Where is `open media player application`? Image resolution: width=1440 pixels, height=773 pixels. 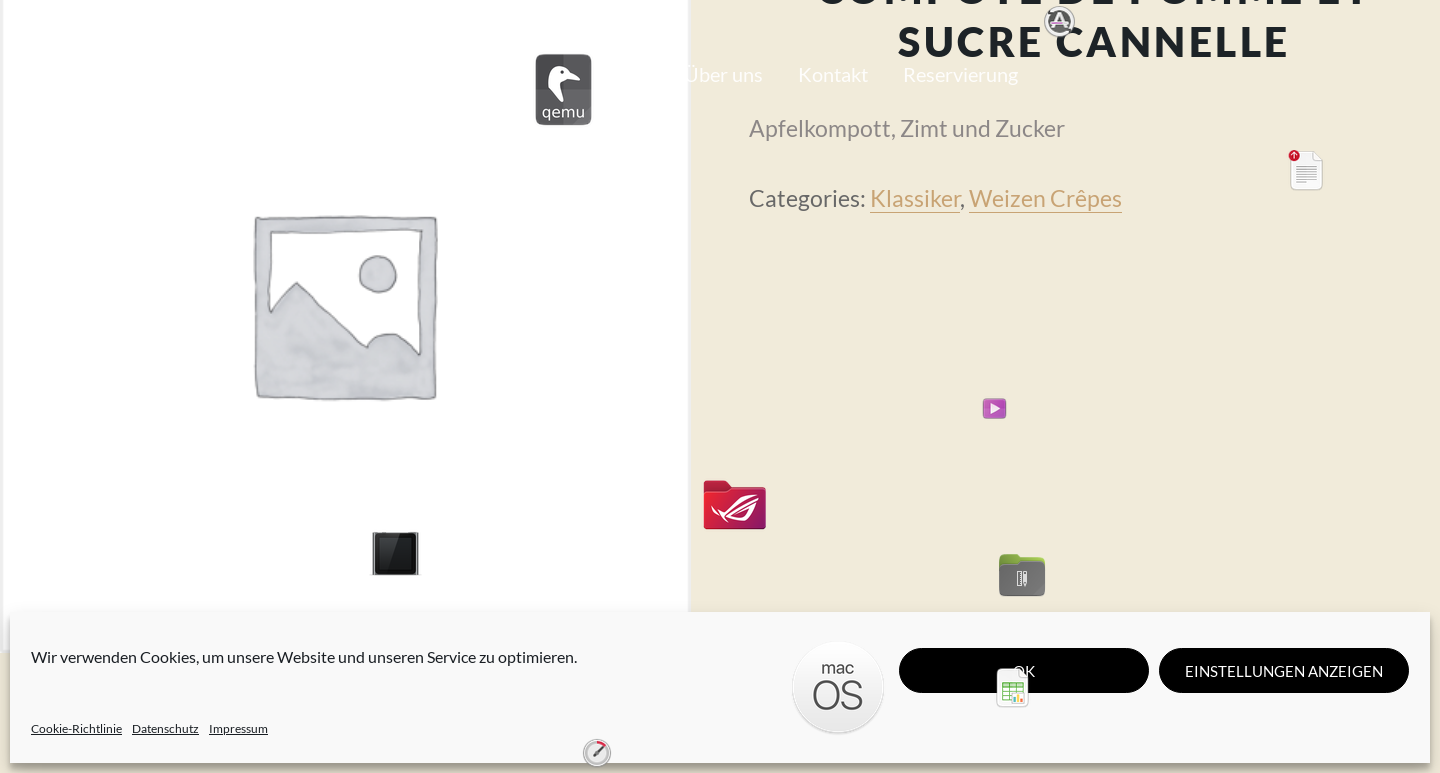 open media player application is located at coordinates (994, 408).